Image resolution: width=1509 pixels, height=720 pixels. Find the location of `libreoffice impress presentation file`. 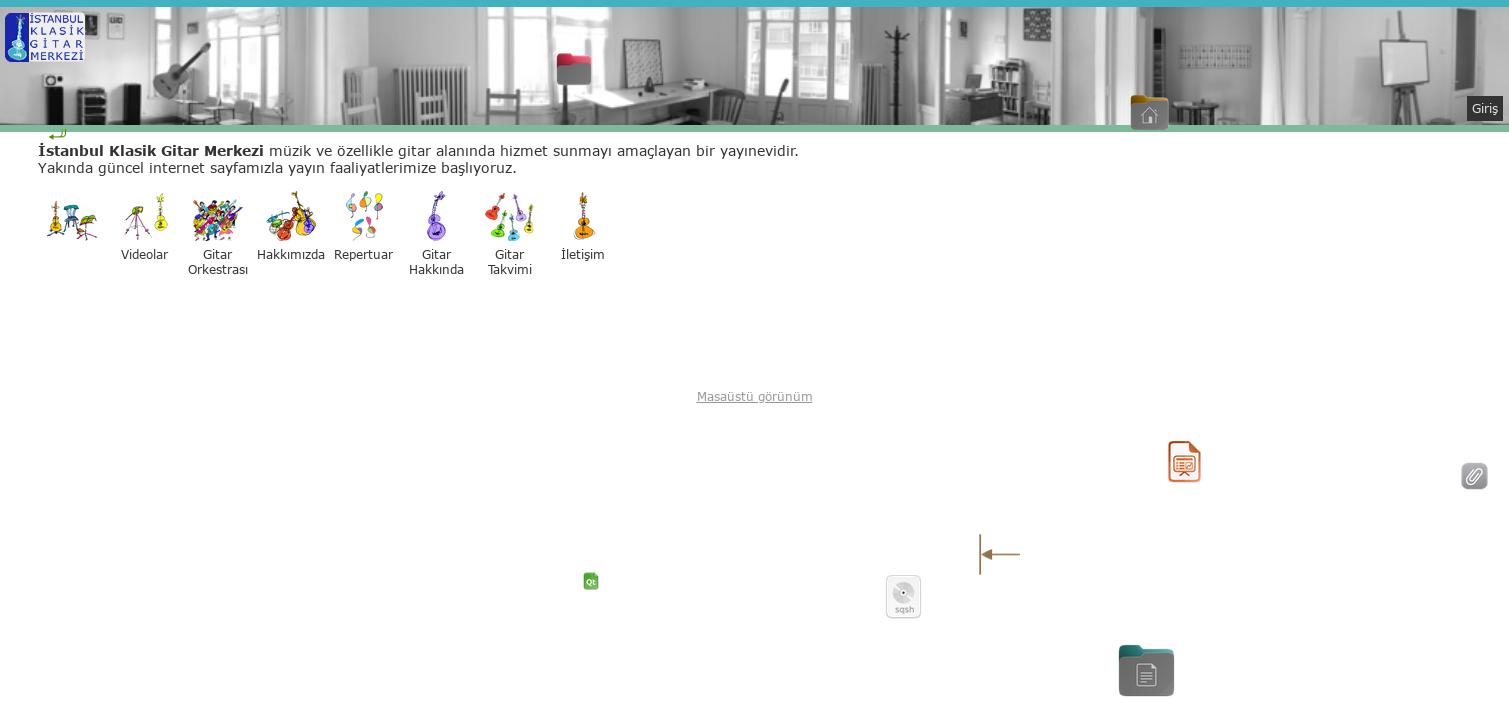

libreoffice impress presentation file is located at coordinates (1184, 461).